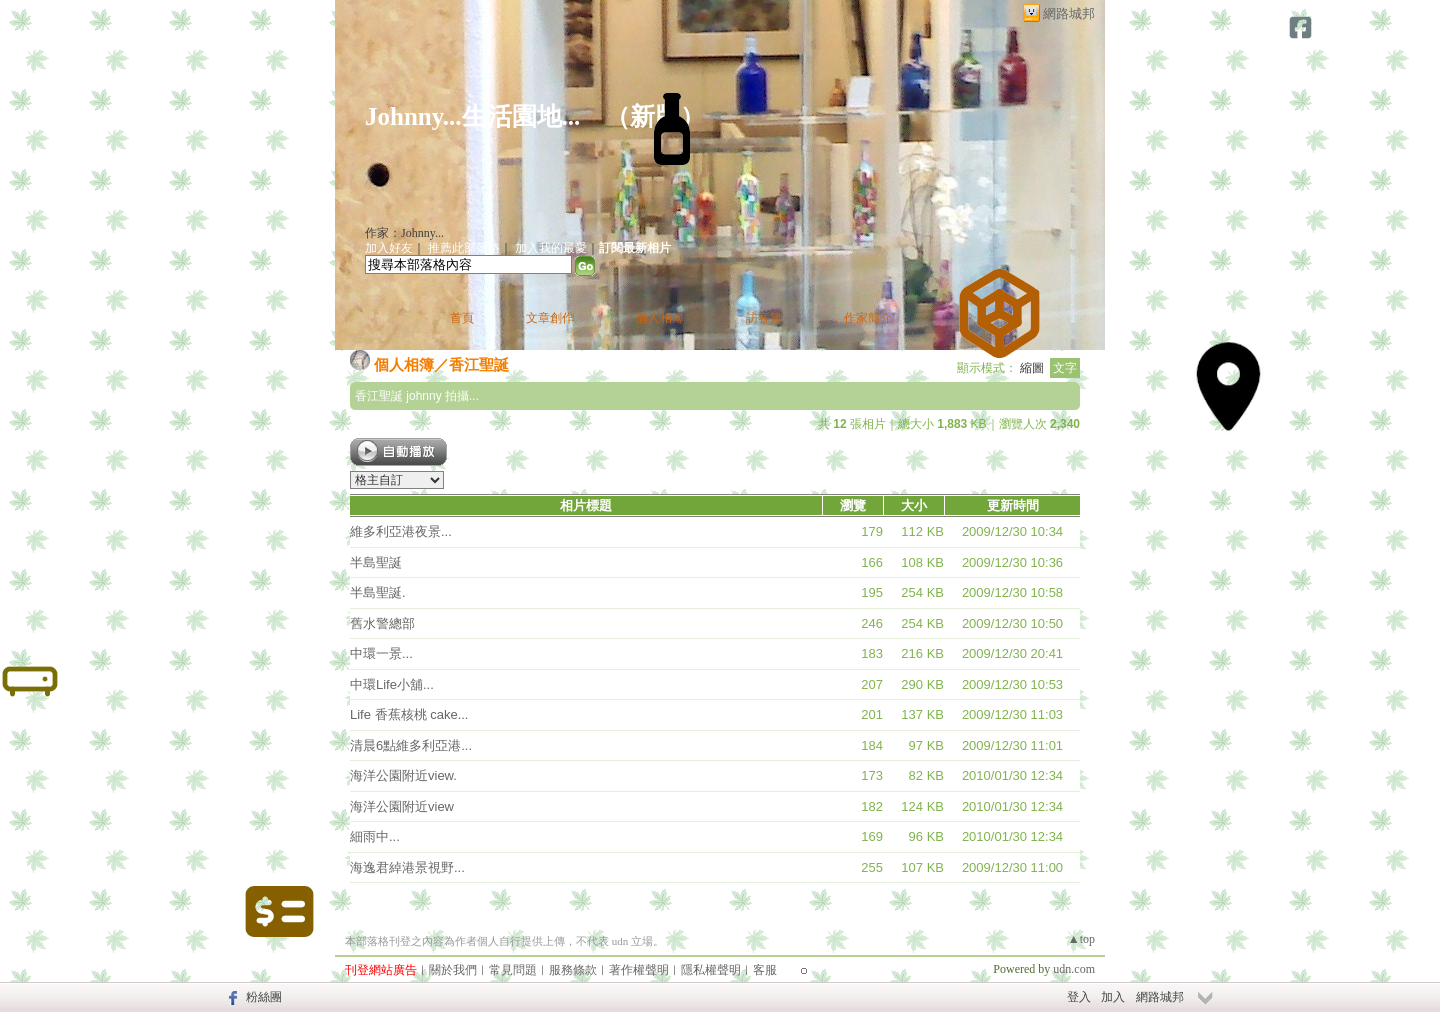 The image size is (1440, 1012). I want to click on link to facebook profile or page, so click(1300, 27).